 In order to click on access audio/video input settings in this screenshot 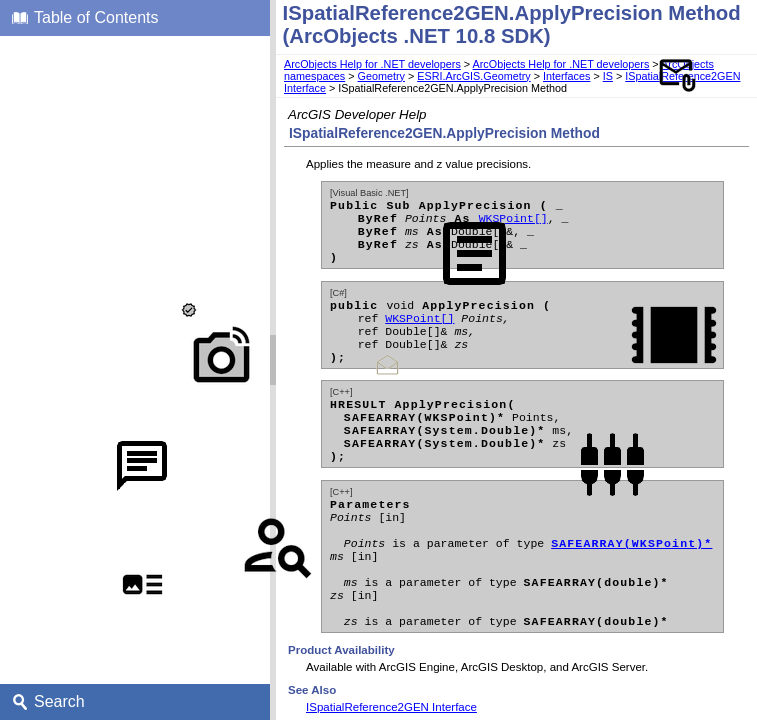, I will do `click(612, 464)`.